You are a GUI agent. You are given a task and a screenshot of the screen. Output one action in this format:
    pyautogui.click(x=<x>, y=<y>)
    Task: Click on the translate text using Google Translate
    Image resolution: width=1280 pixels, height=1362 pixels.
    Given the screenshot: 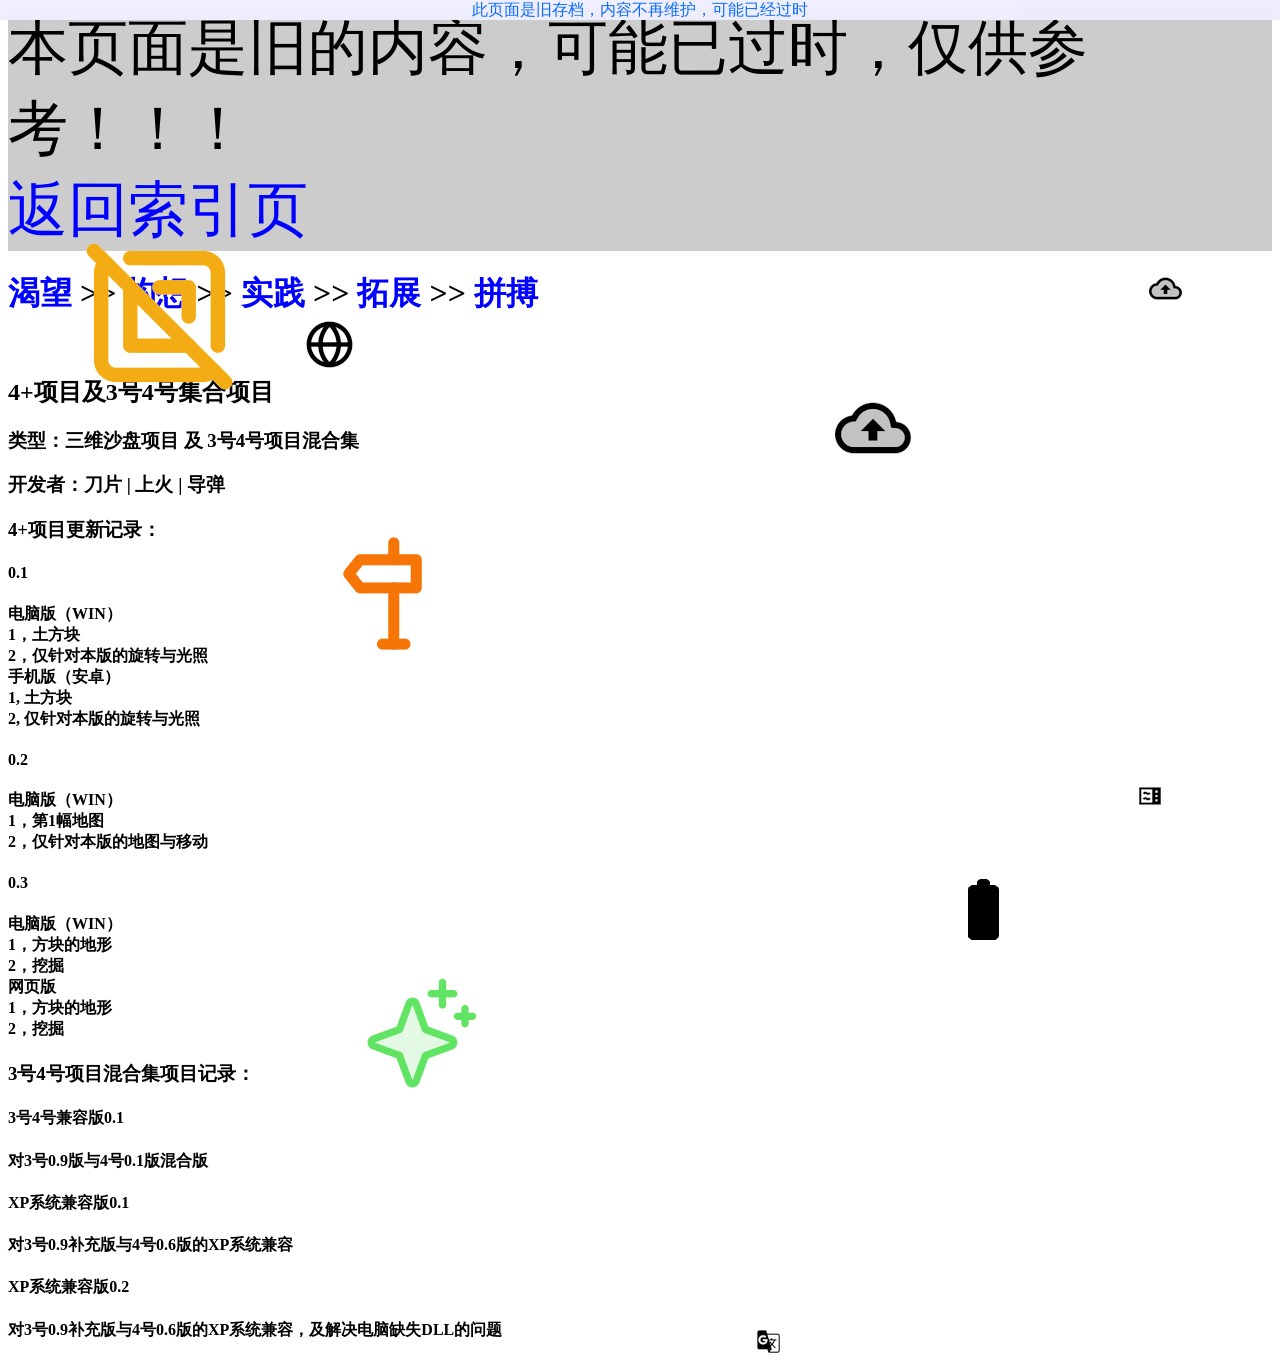 What is the action you would take?
    pyautogui.click(x=768, y=1341)
    